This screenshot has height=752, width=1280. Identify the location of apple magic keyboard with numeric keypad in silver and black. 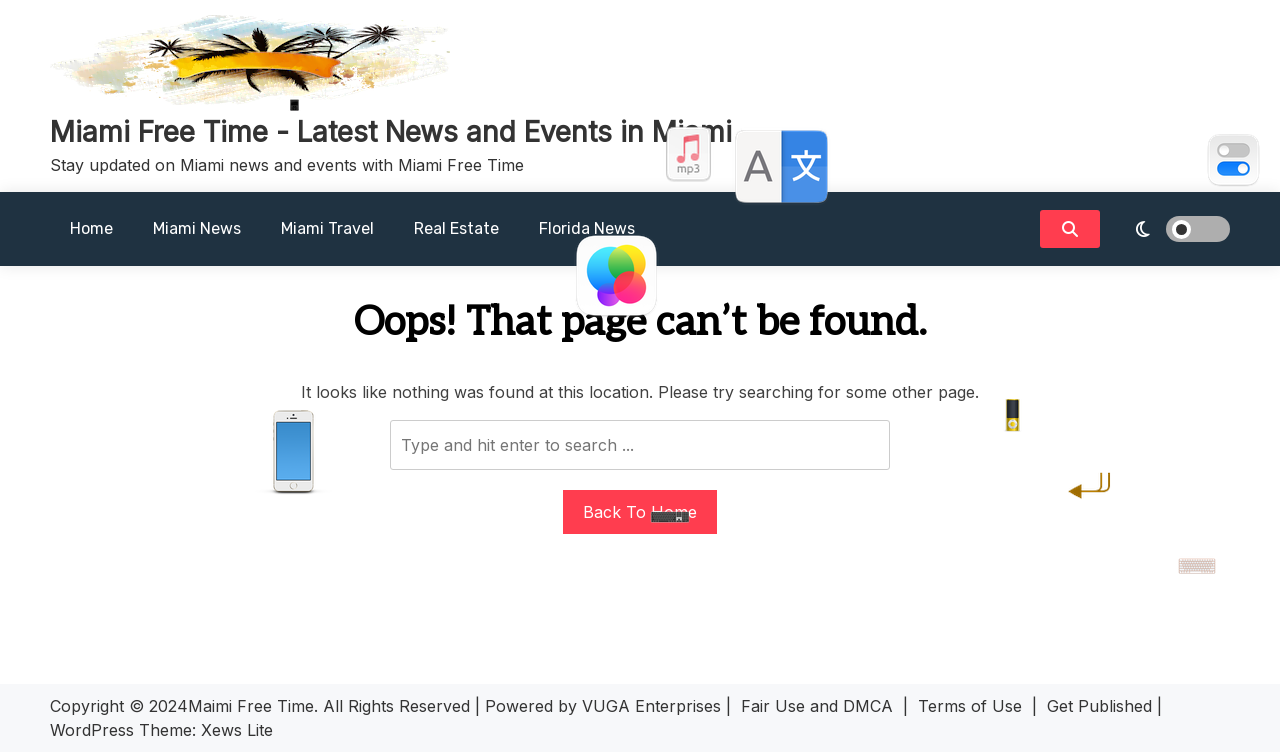
(670, 517).